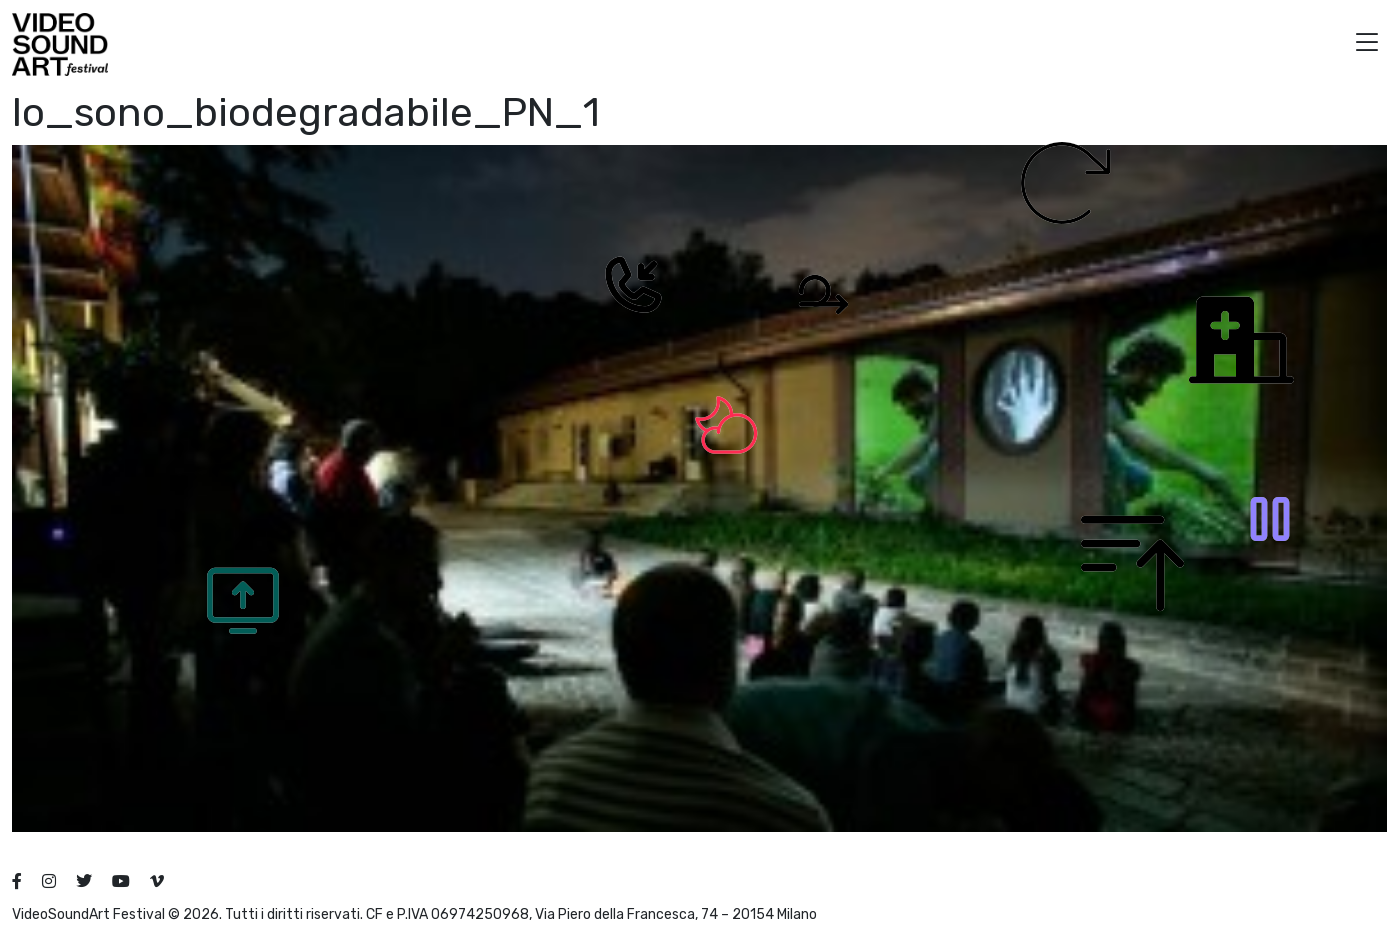 The height and width of the screenshot is (925, 1399). What do you see at coordinates (823, 294) in the screenshot?
I see `iterate or repeat a process` at bounding box center [823, 294].